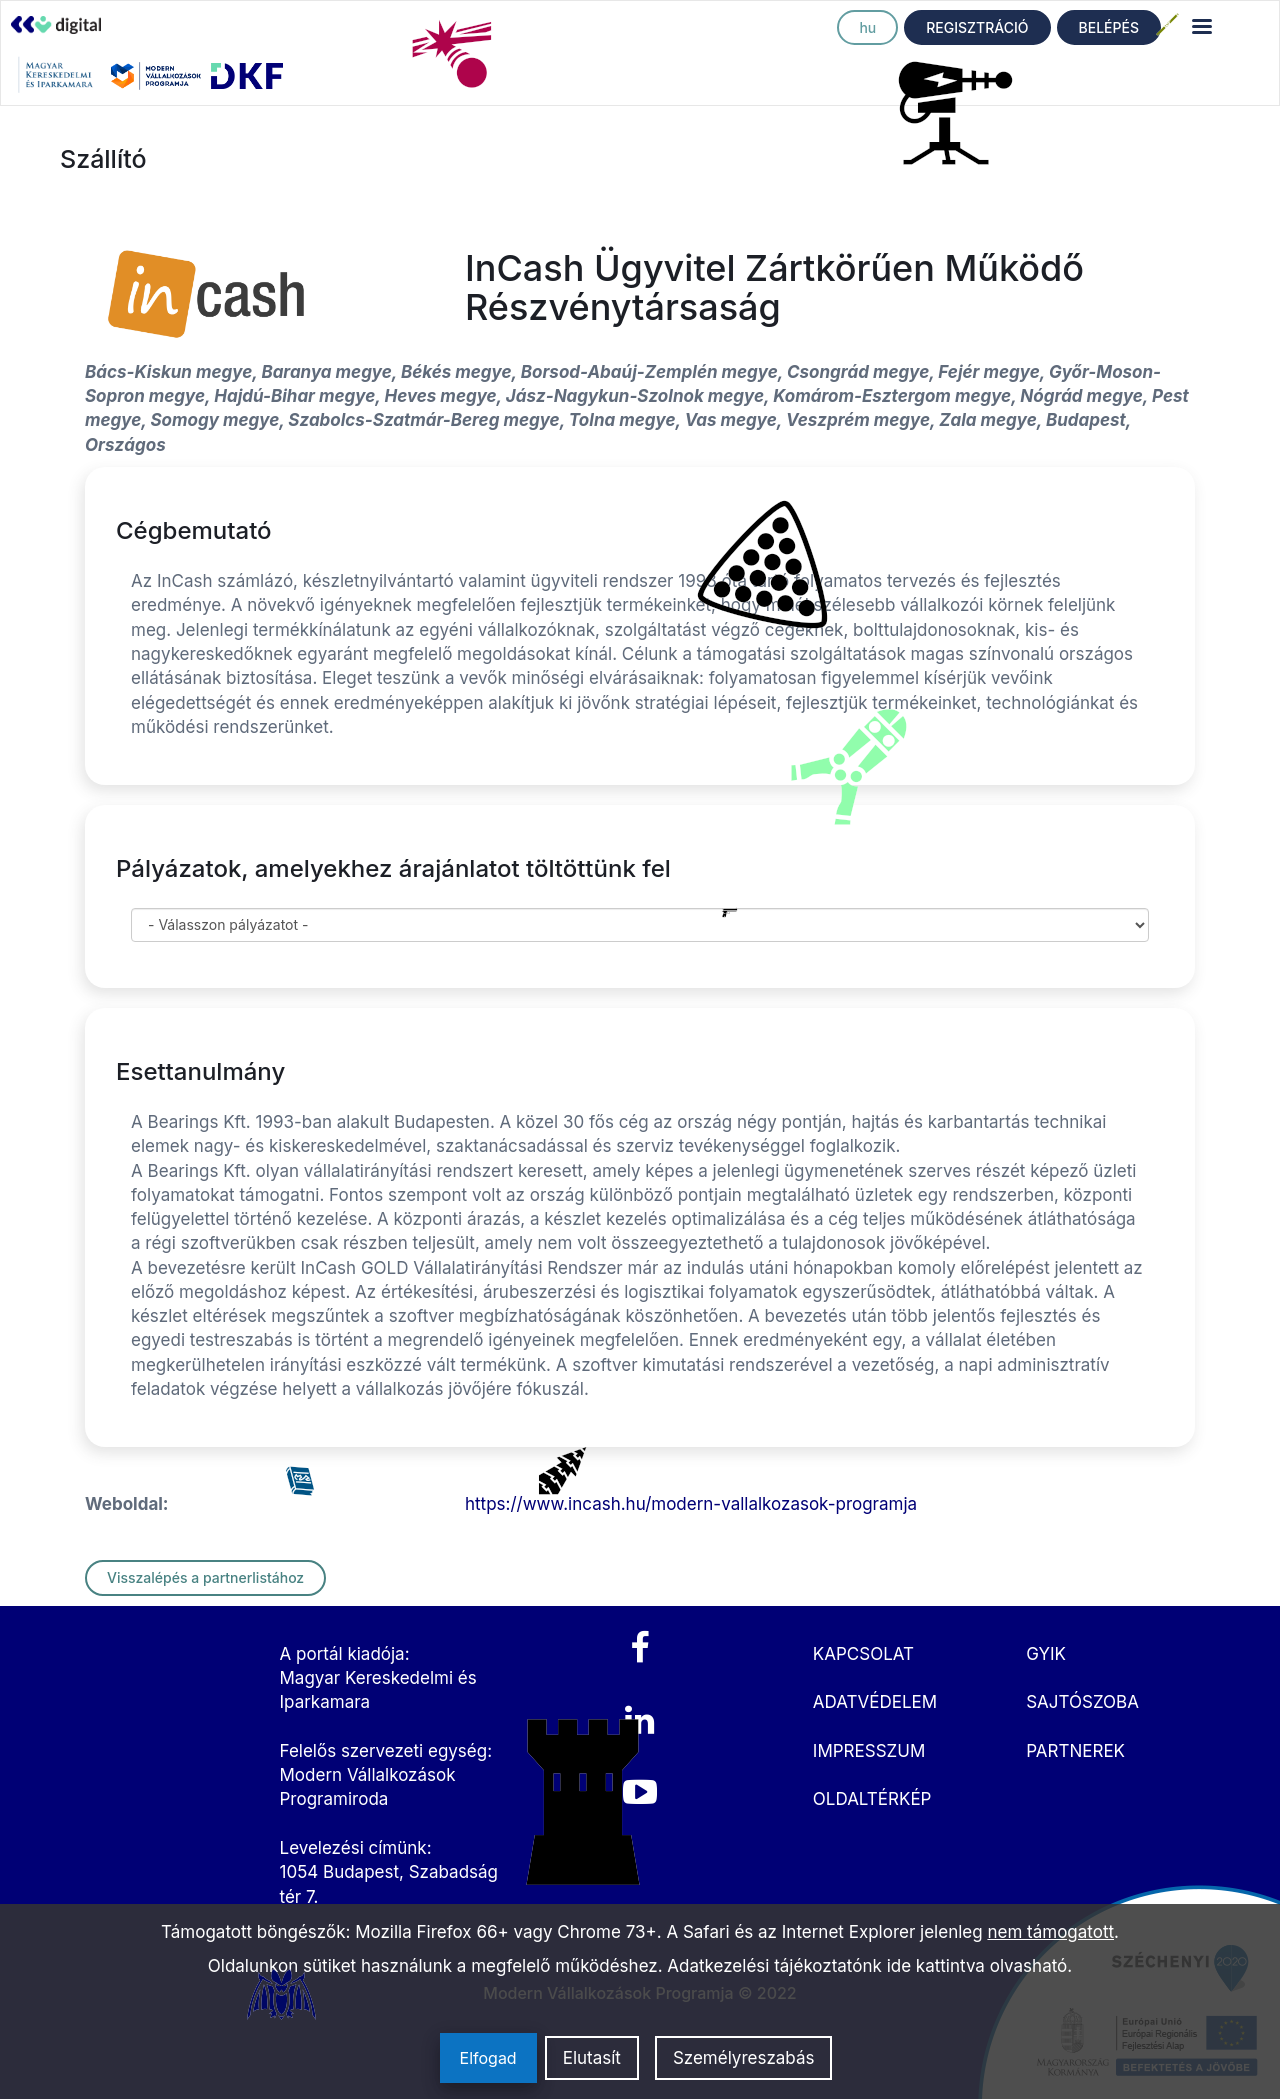  What do you see at coordinates (1167, 24) in the screenshot?
I see `select bo staff as your weapon` at bounding box center [1167, 24].